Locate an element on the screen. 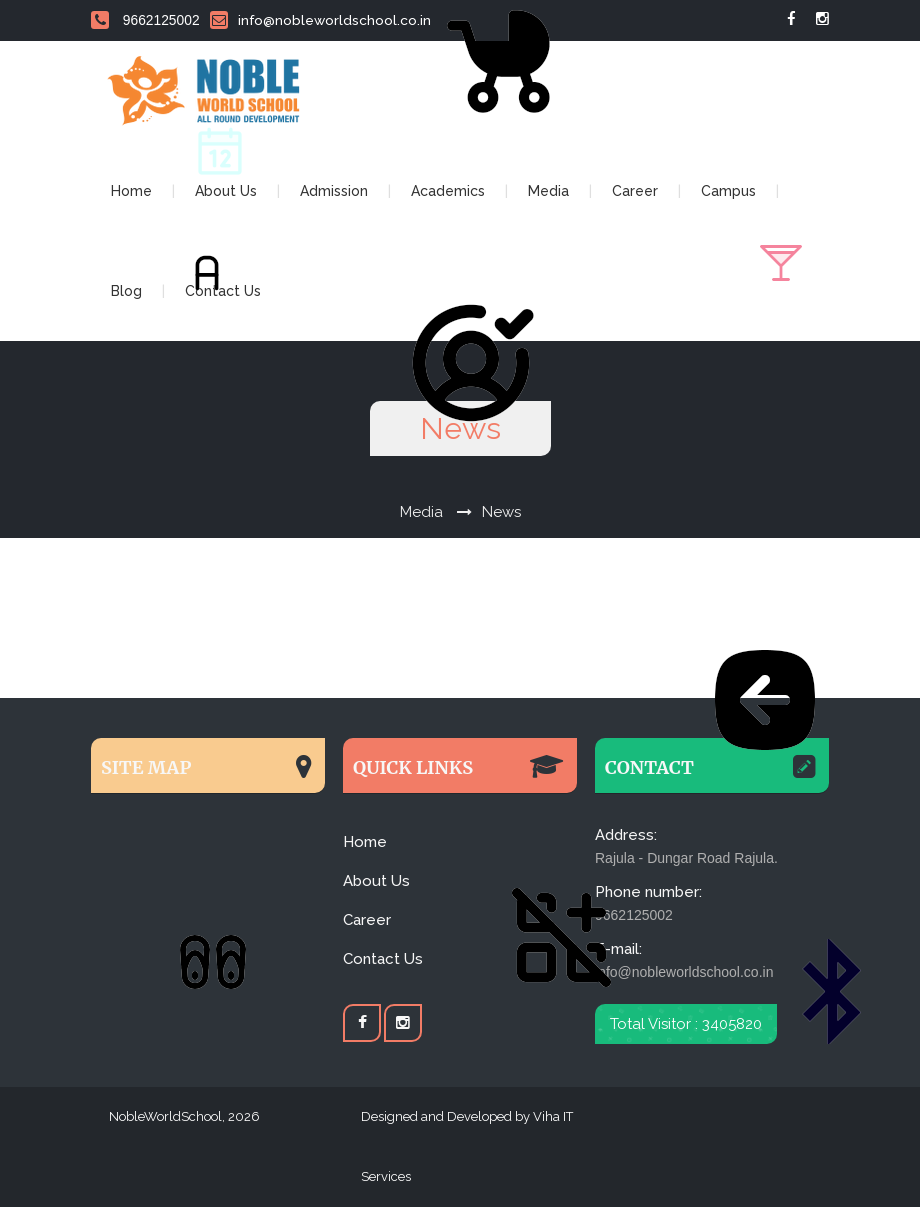 Image resolution: width=920 pixels, height=1207 pixels. apps or widgets are disabled is located at coordinates (561, 937).